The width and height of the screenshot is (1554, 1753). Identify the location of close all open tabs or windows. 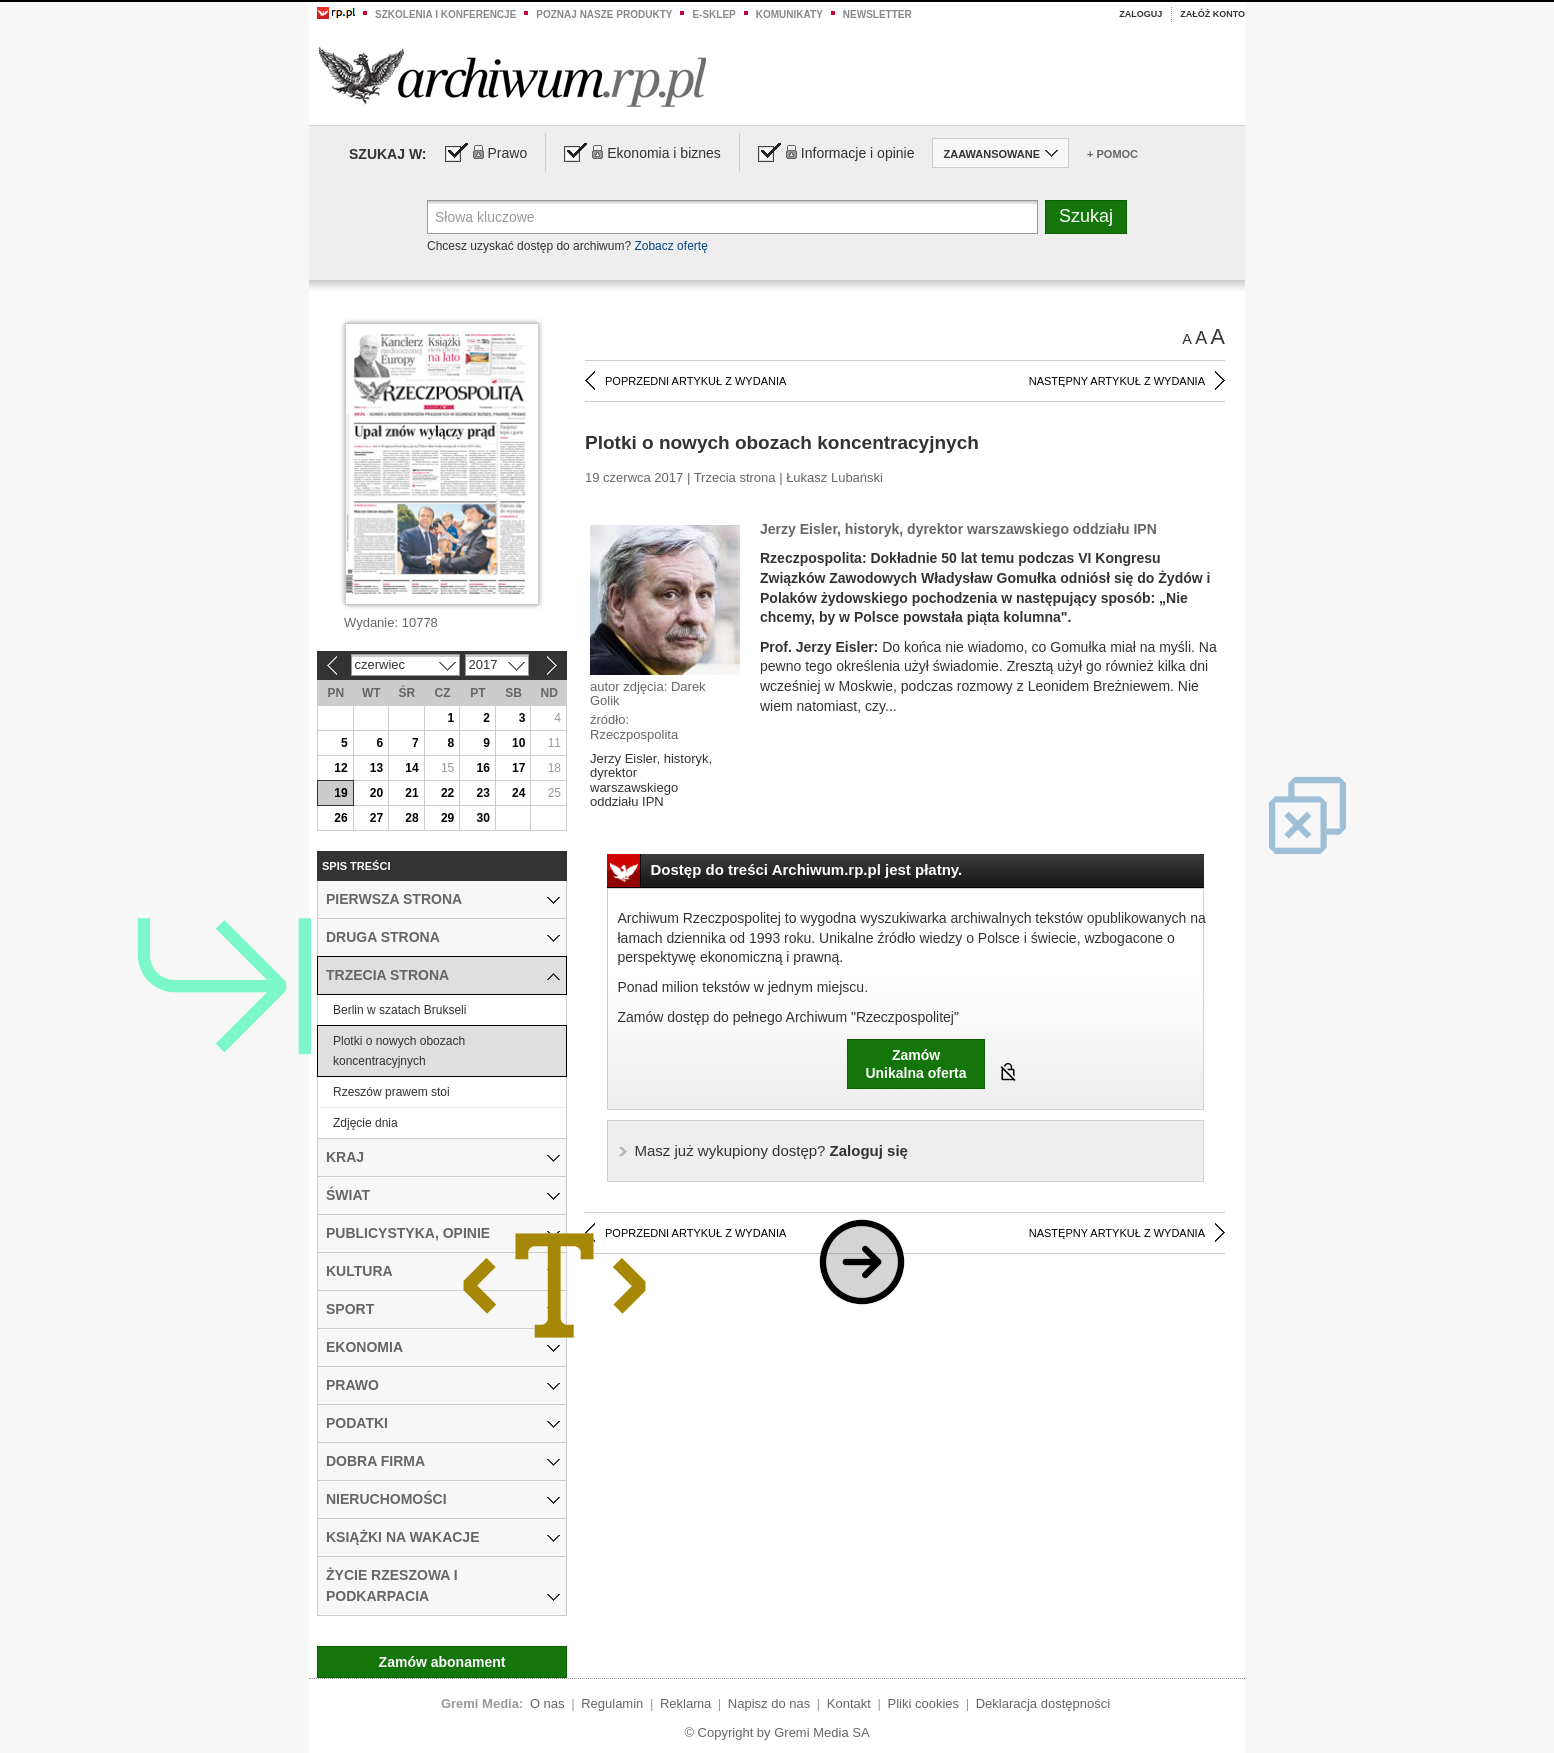
(1307, 815).